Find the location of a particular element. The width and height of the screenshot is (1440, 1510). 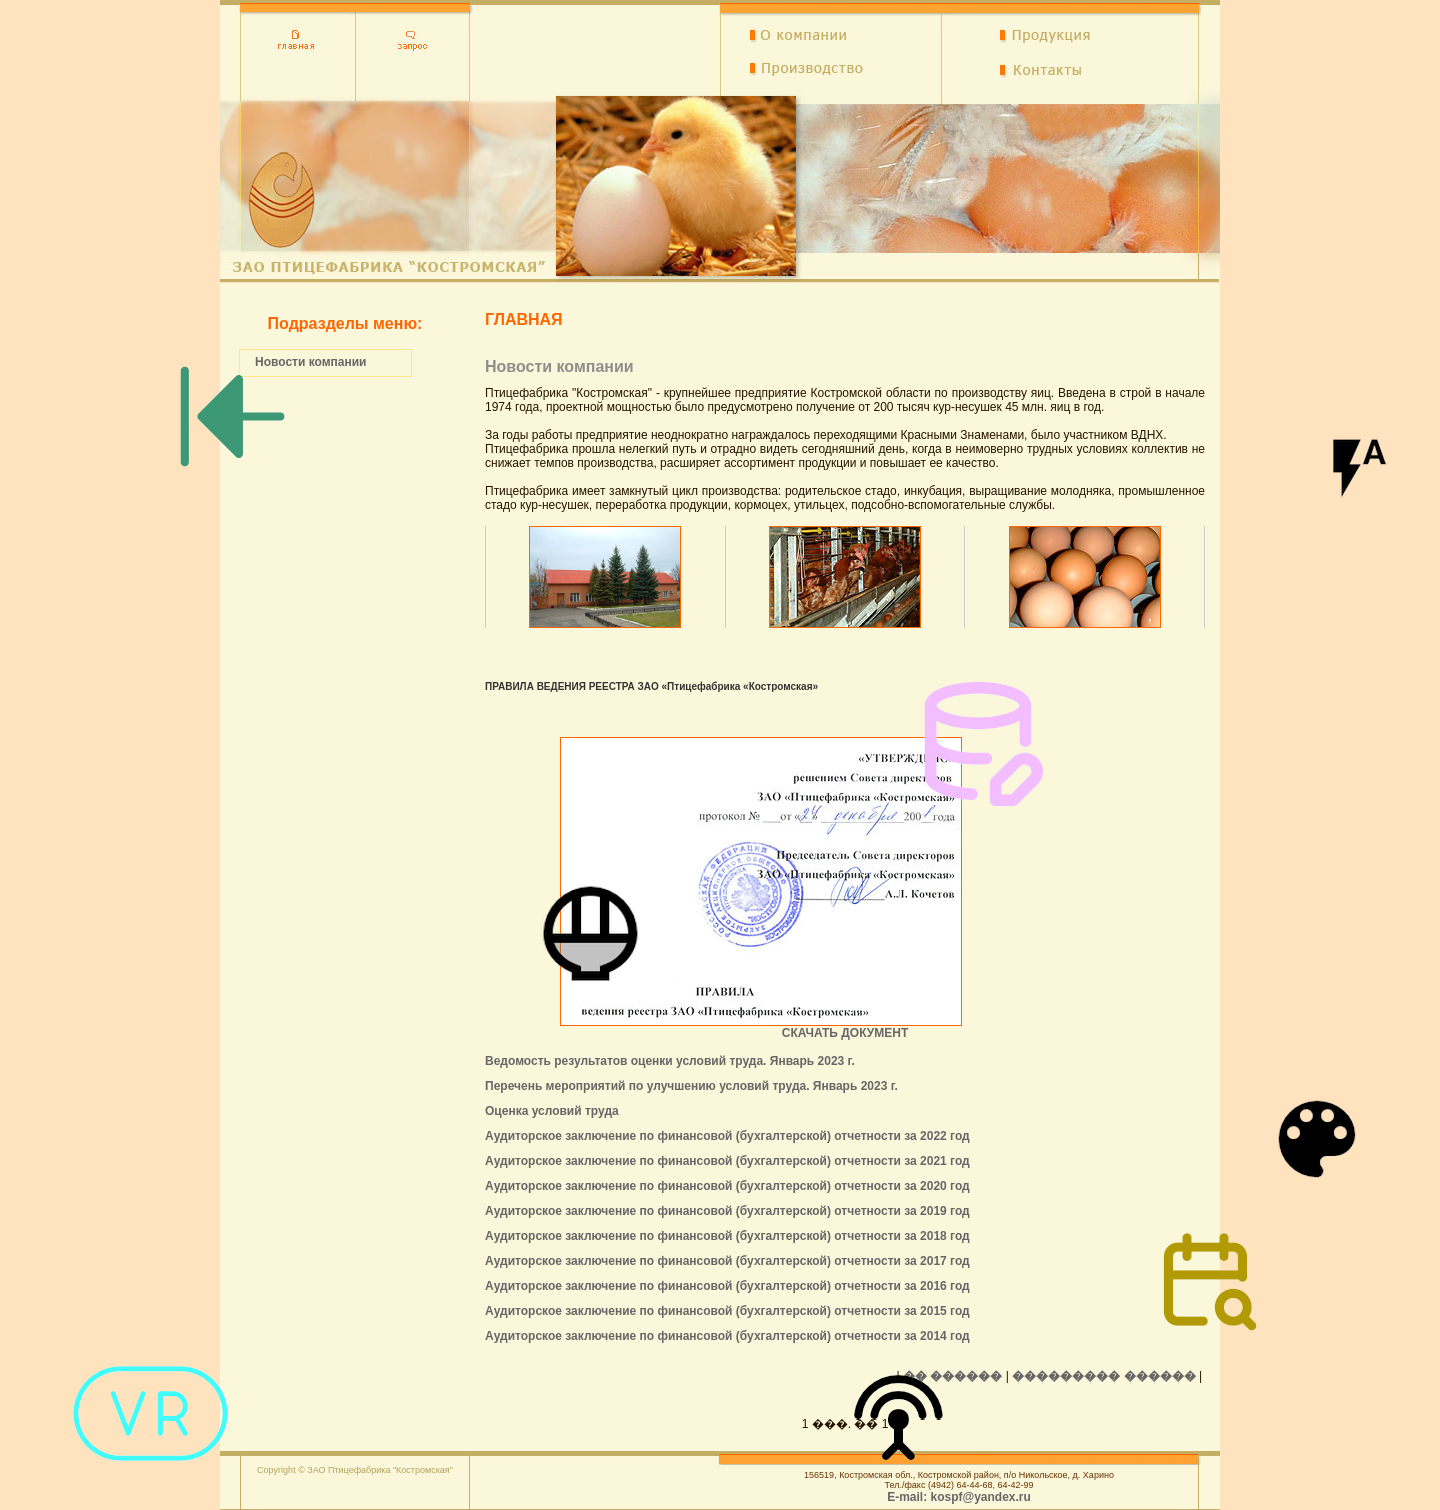

access color or theme customization options is located at coordinates (1317, 1139).